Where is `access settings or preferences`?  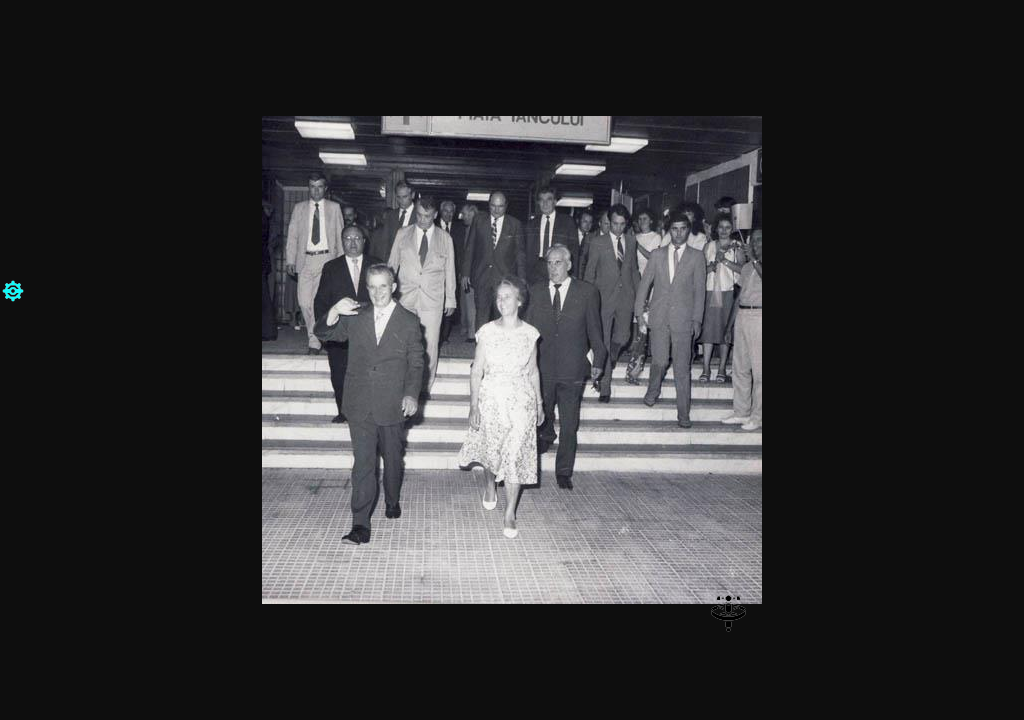
access settings or preferences is located at coordinates (13, 291).